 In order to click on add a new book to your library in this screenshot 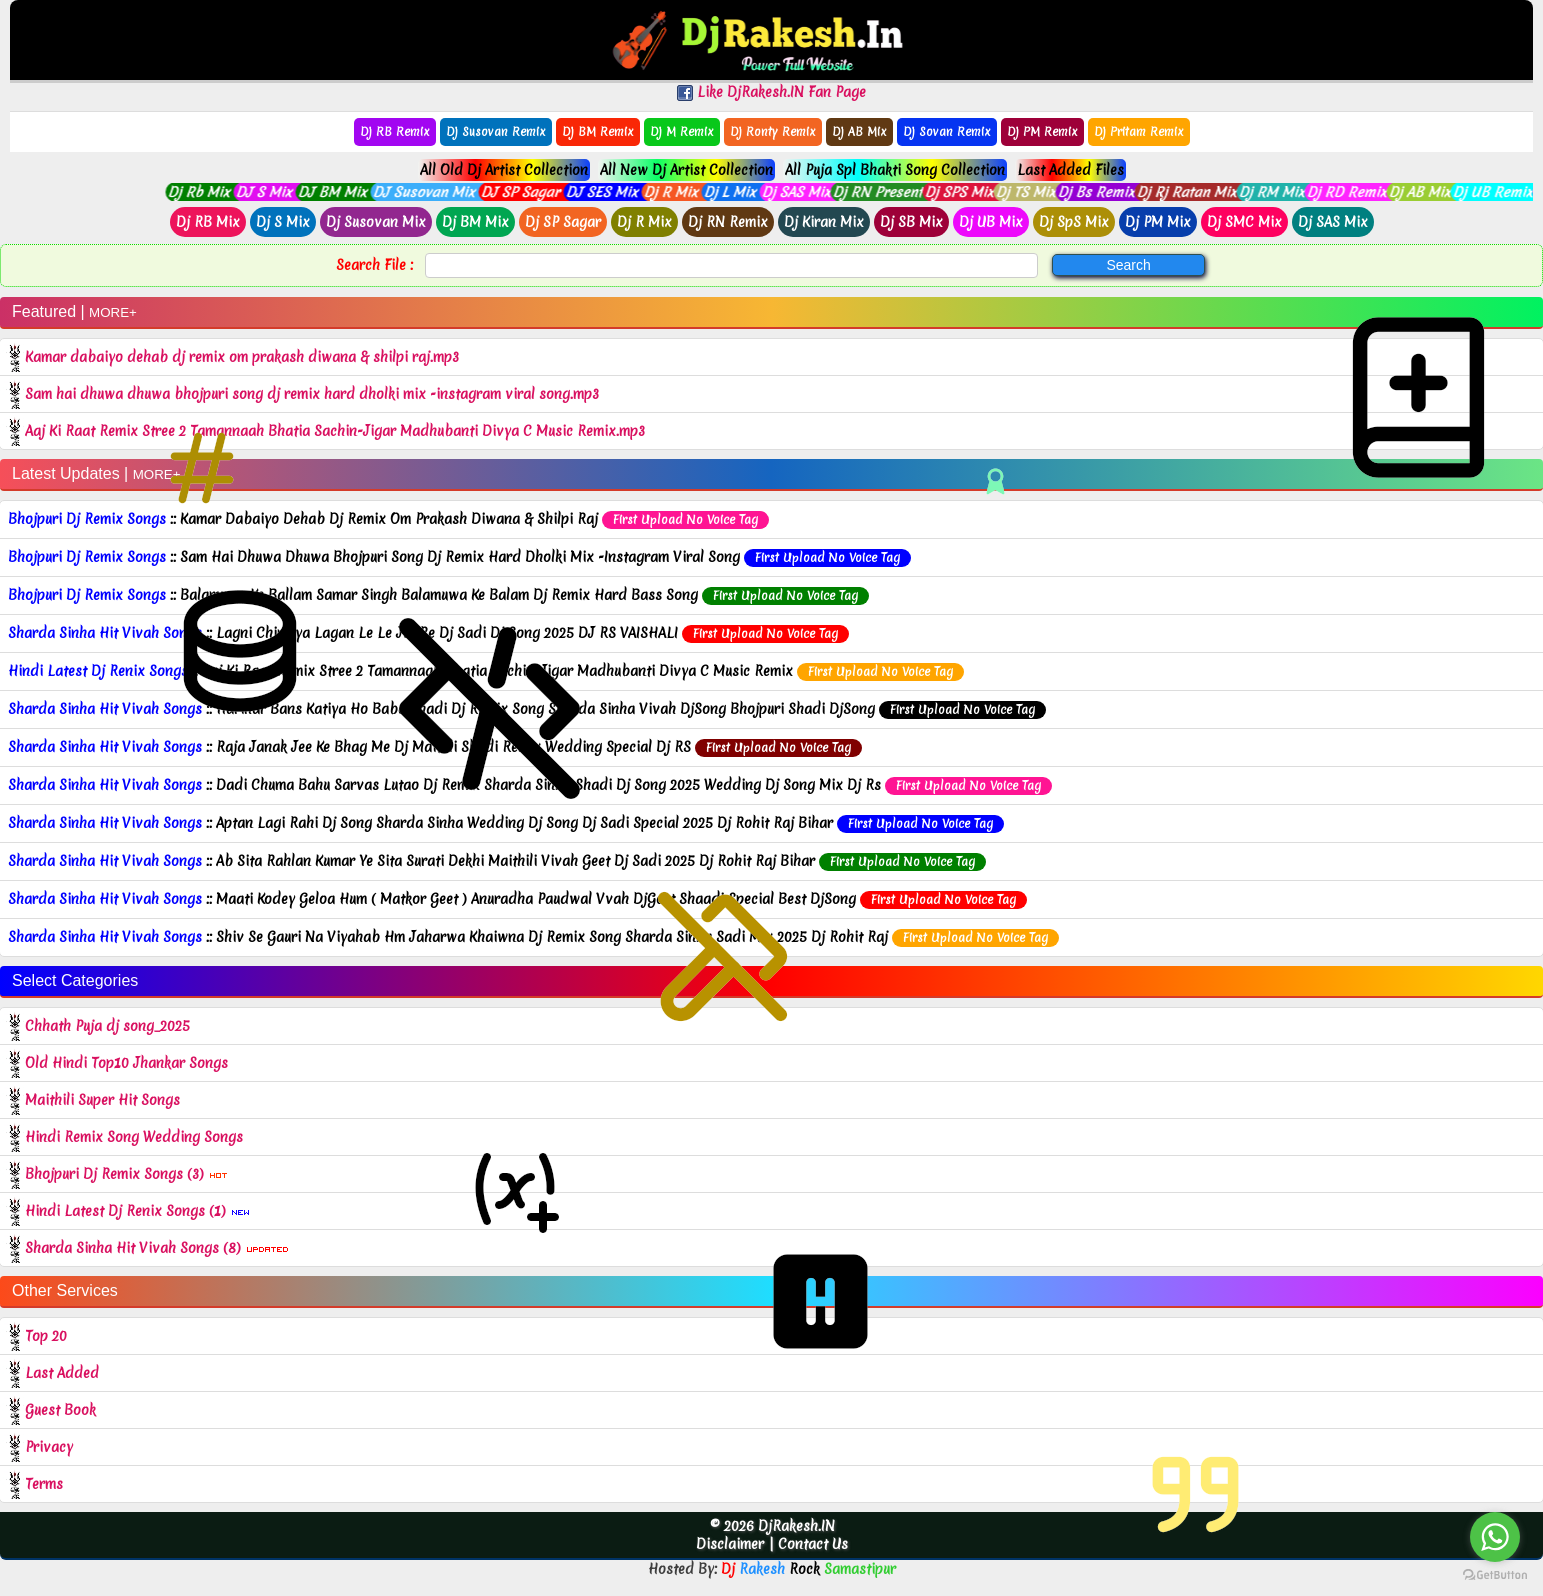, I will do `click(1418, 397)`.